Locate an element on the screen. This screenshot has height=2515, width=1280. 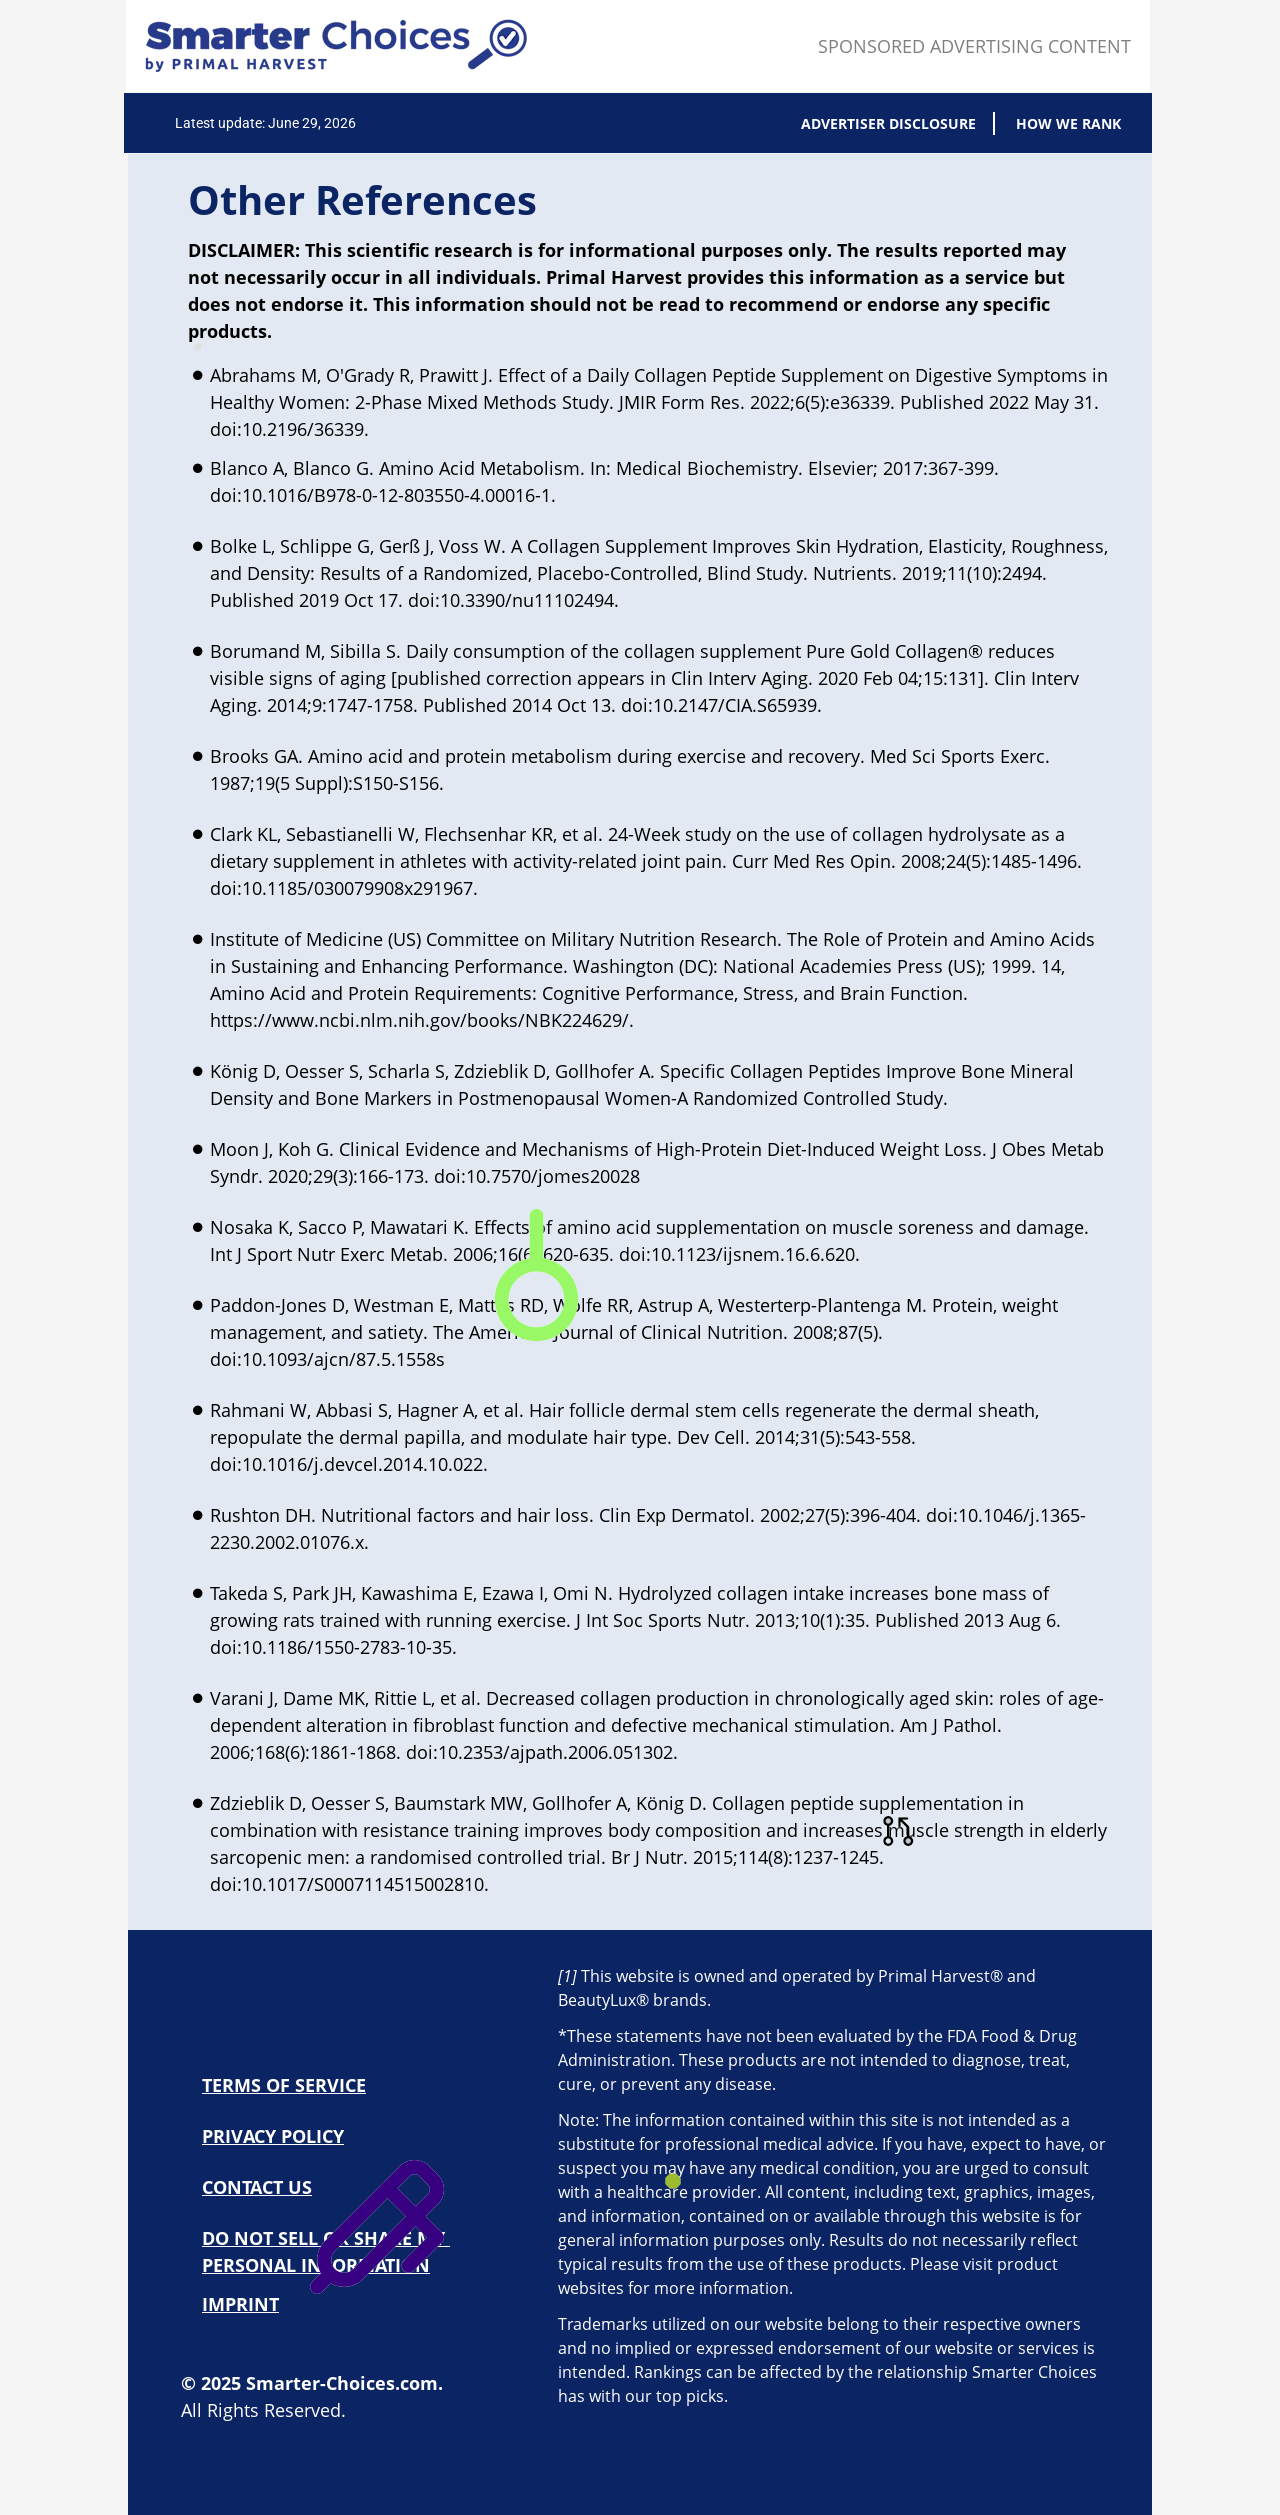
select neutrois gender identity is located at coordinates (536, 1278).